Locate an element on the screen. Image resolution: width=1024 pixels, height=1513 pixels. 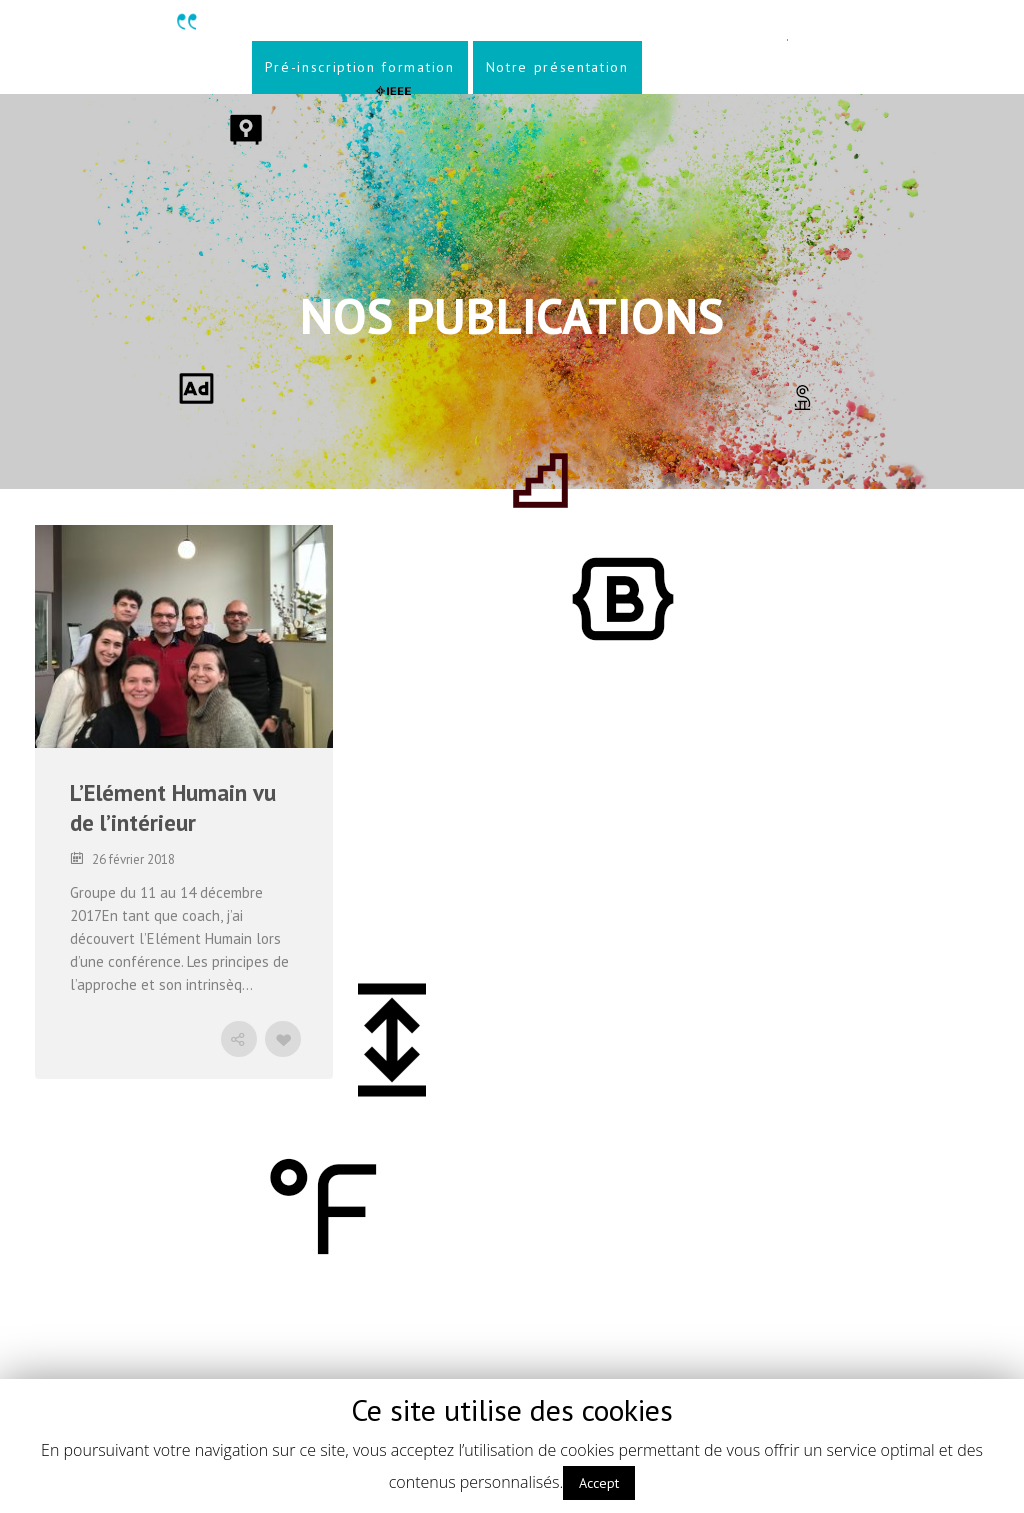
indicates temperature displayed in fahrenheit is located at coordinates (328, 1206).